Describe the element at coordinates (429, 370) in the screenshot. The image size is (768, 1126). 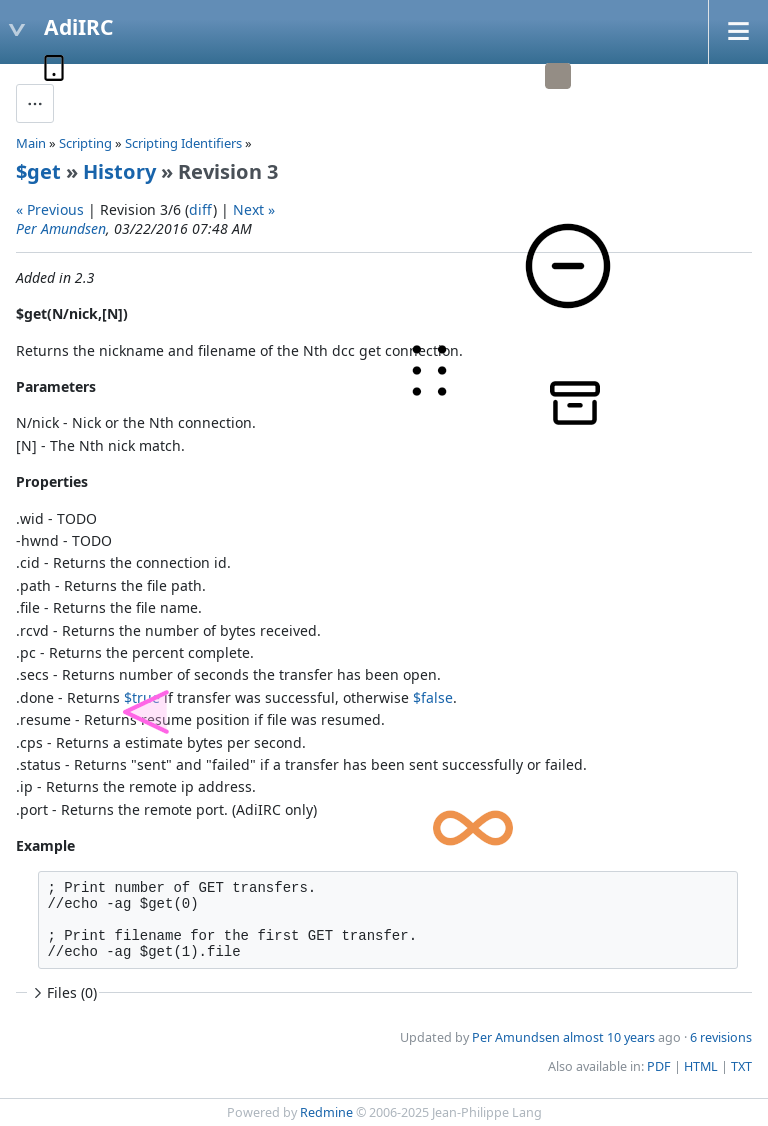
I see `drag to reorder items in a list` at that location.